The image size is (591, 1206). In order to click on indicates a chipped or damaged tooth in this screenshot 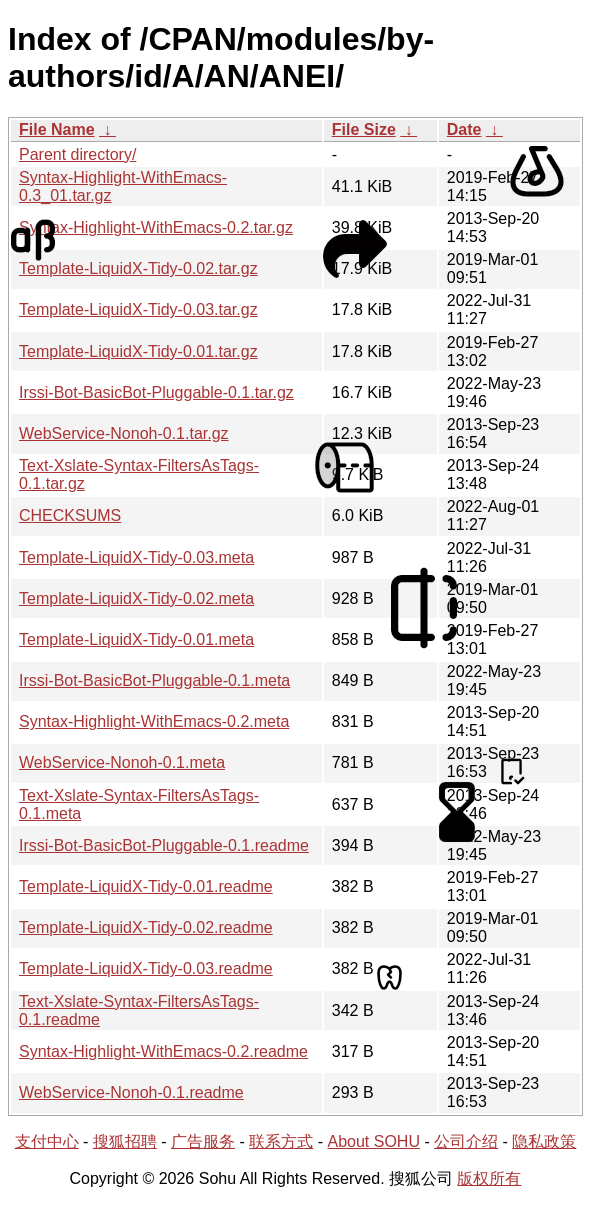, I will do `click(389, 977)`.